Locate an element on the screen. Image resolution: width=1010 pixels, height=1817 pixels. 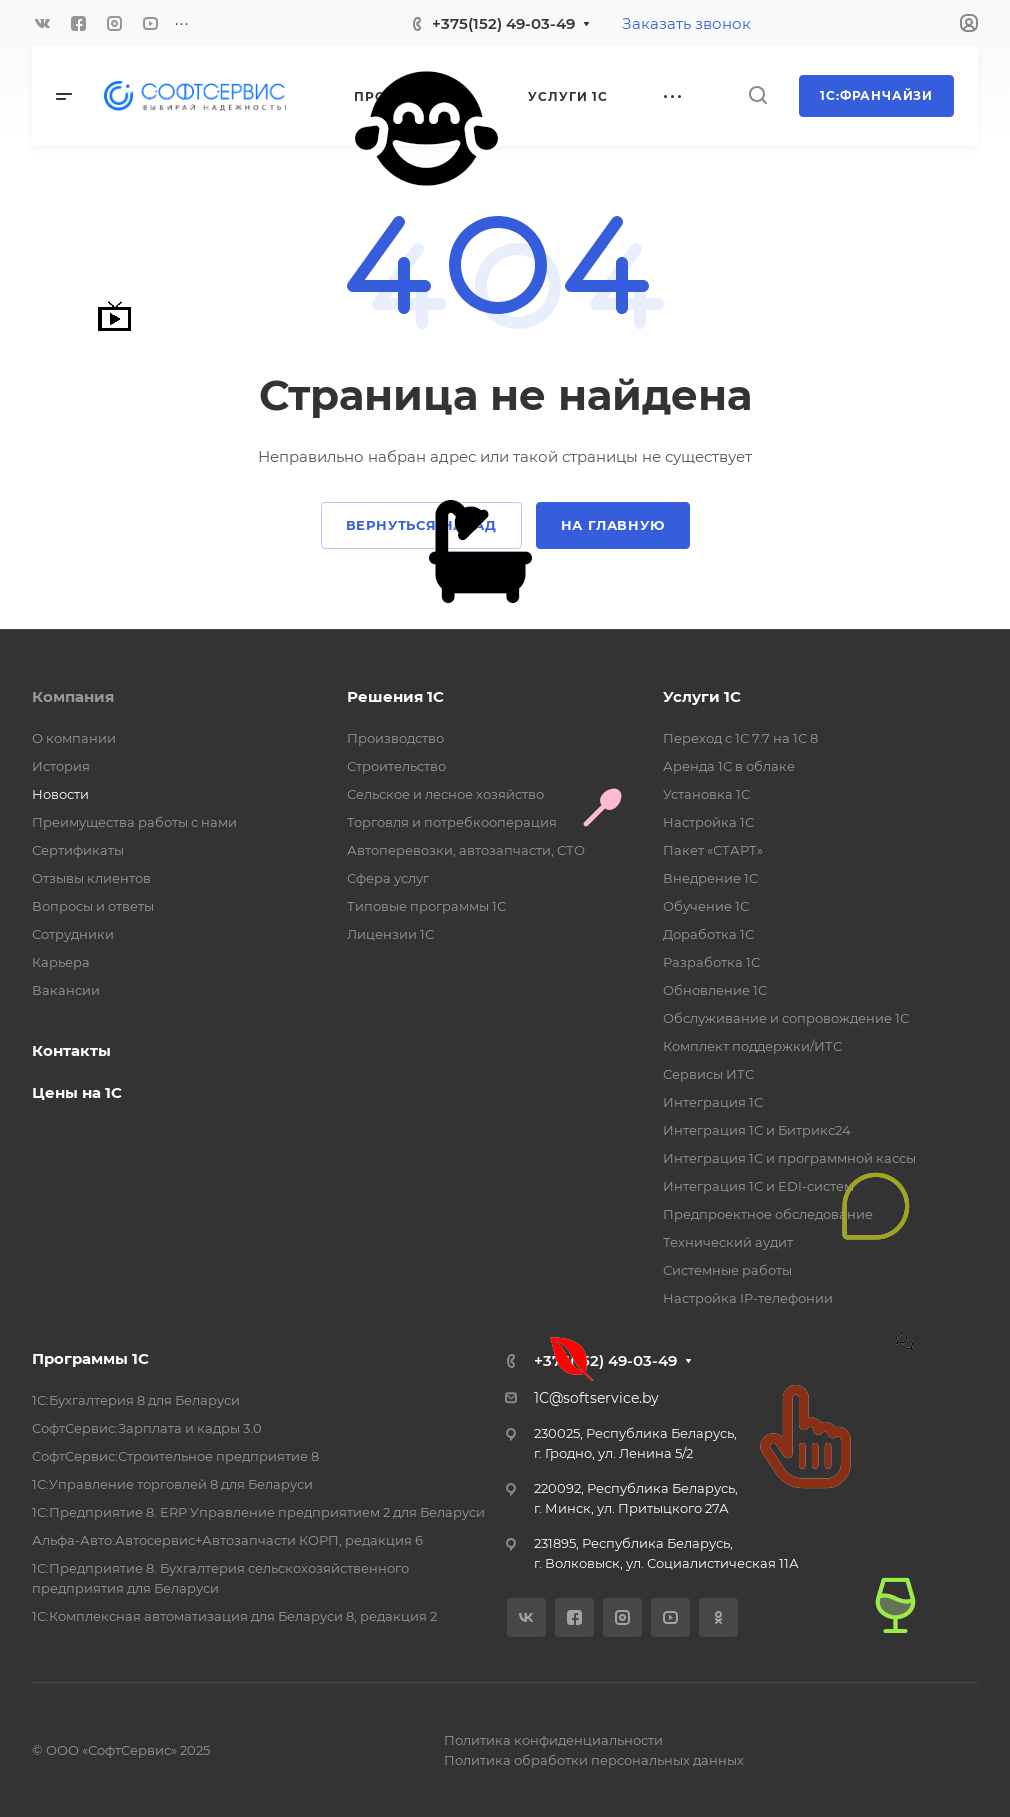
watch live television or streaming content is located at coordinates (115, 316).